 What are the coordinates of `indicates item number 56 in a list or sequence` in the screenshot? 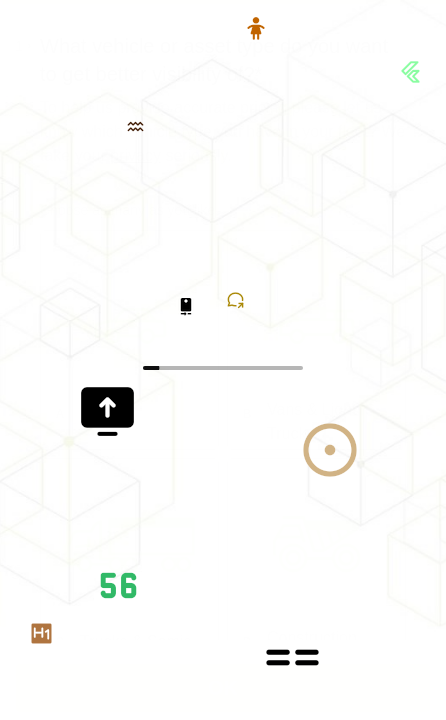 It's located at (118, 585).